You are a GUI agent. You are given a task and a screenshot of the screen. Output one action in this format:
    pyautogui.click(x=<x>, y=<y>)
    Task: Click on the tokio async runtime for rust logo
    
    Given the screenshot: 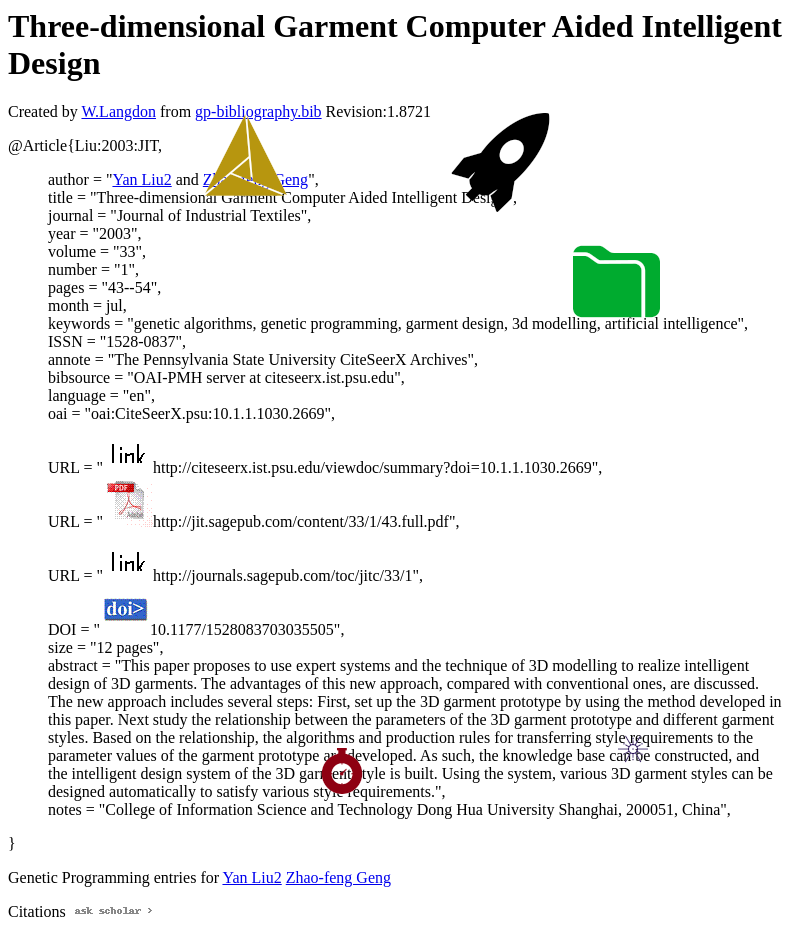 What is the action you would take?
    pyautogui.click(x=633, y=749)
    